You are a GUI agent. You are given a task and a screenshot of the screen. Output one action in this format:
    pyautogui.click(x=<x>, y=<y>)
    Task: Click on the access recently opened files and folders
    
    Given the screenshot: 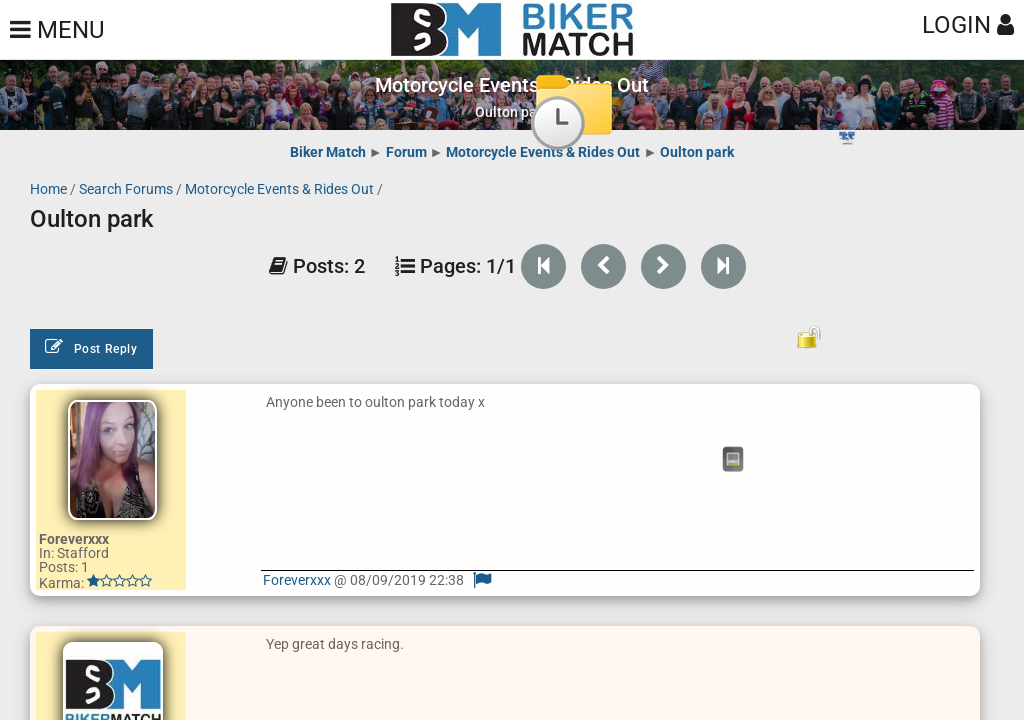 What is the action you would take?
    pyautogui.click(x=574, y=107)
    